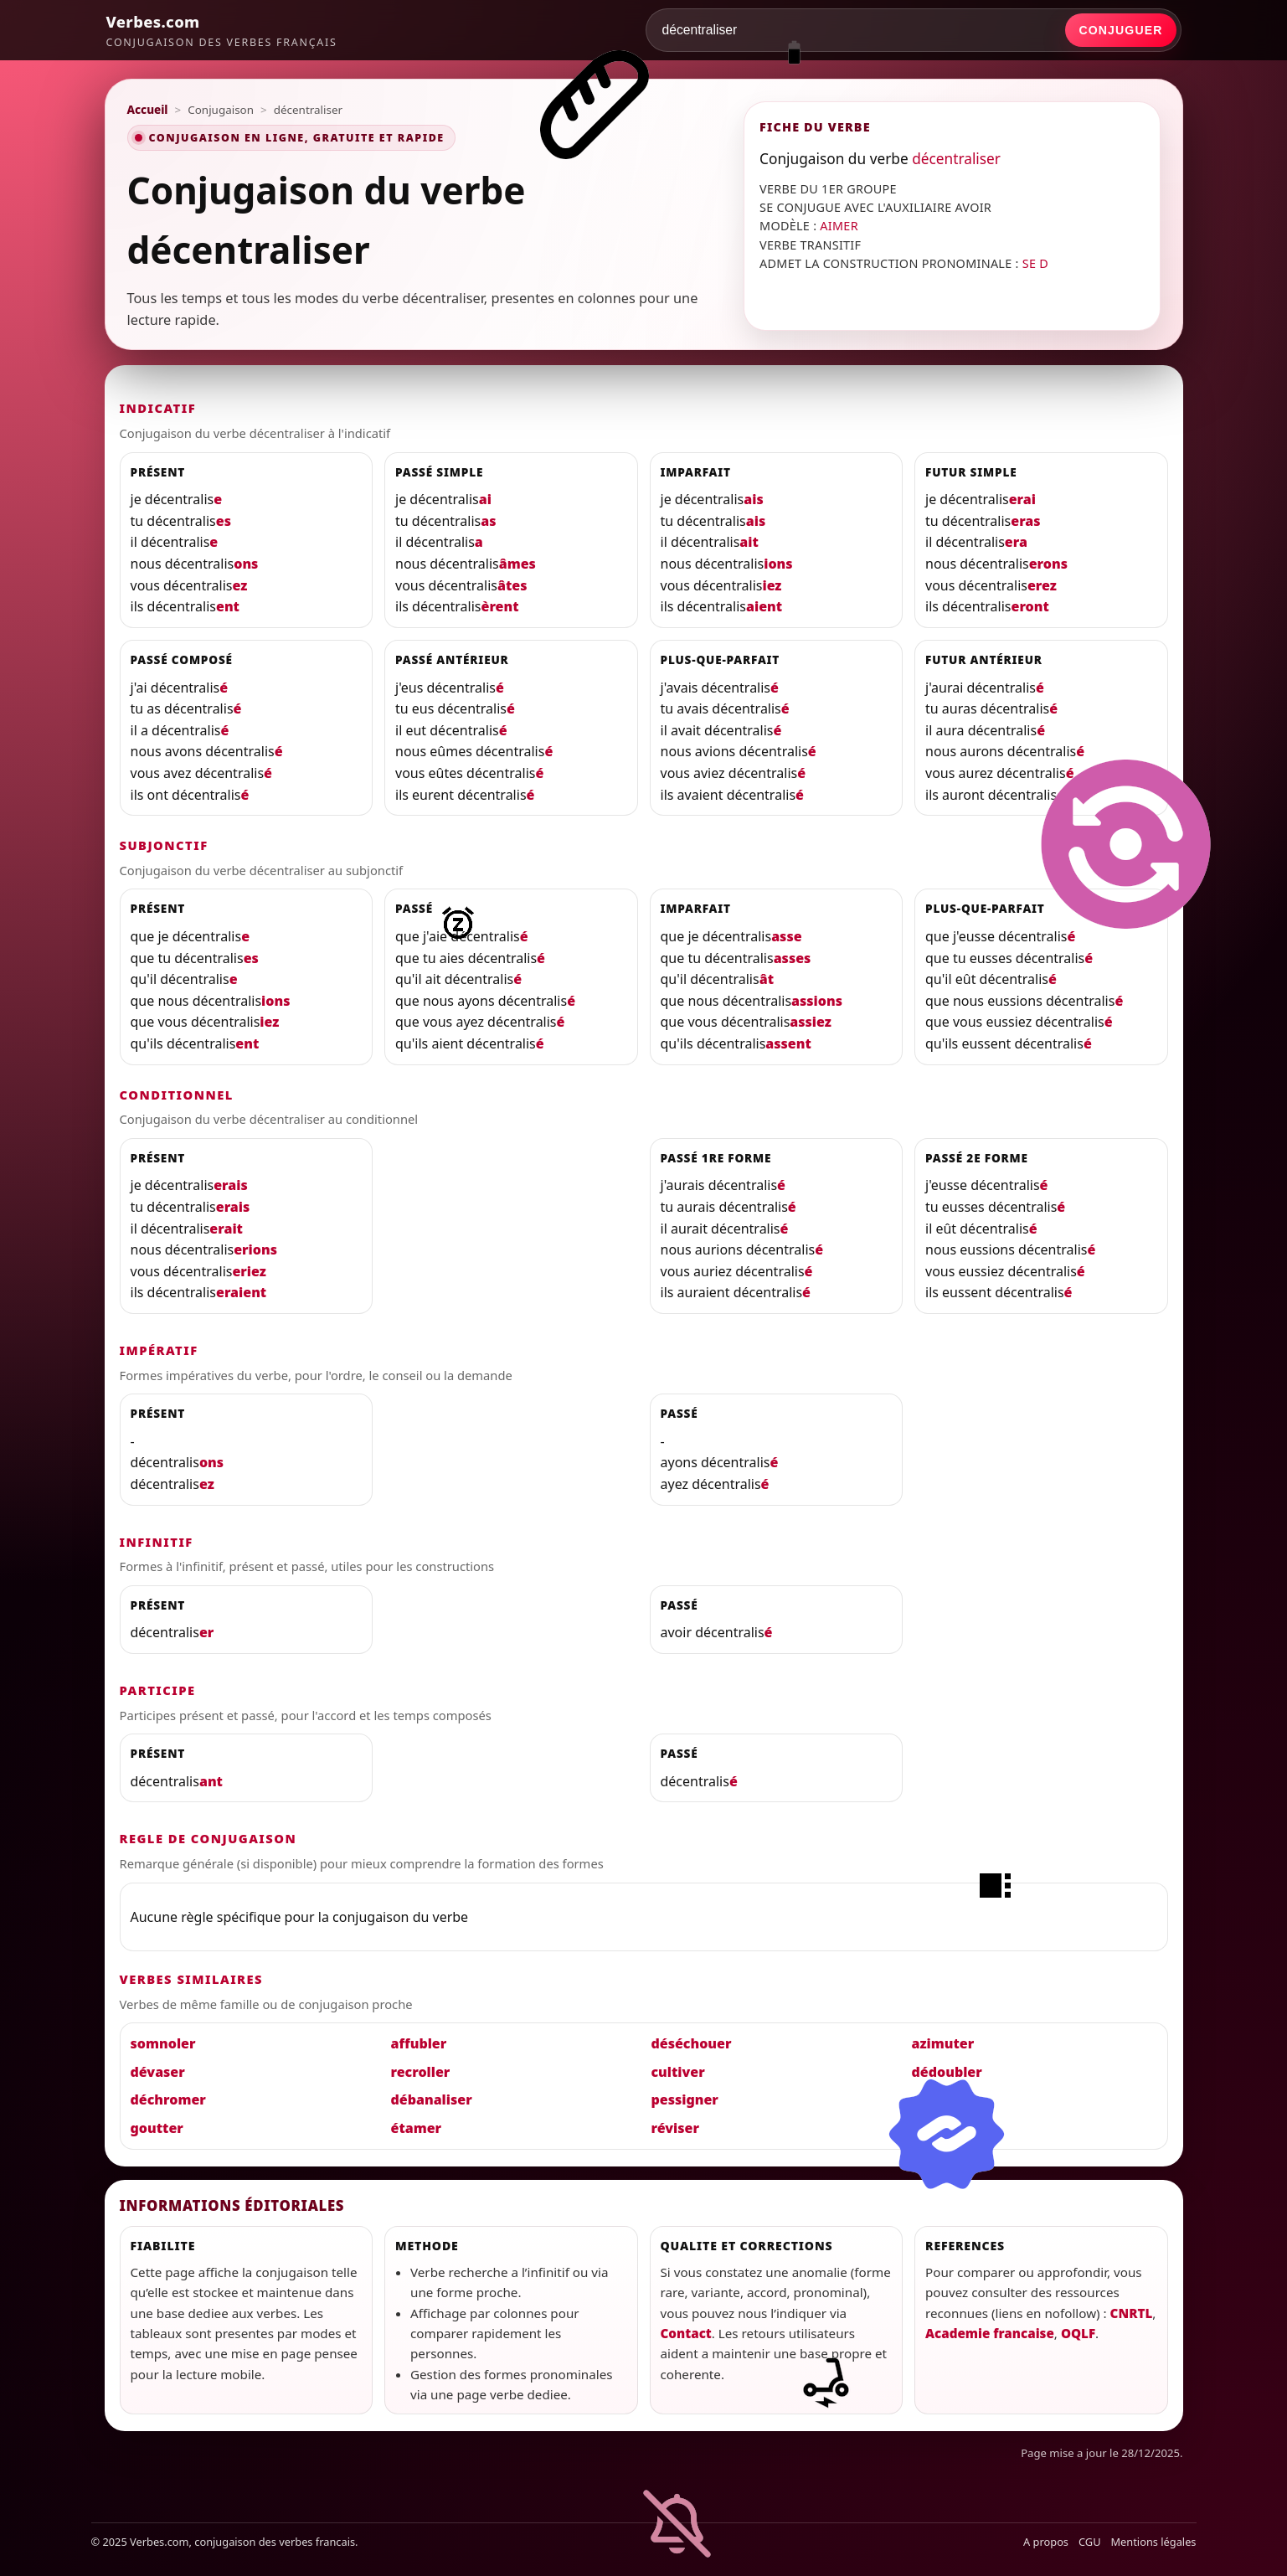  Describe the element at coordinates (1125, 844) in the screenshot. I see `reopen a closed issue` at that location.